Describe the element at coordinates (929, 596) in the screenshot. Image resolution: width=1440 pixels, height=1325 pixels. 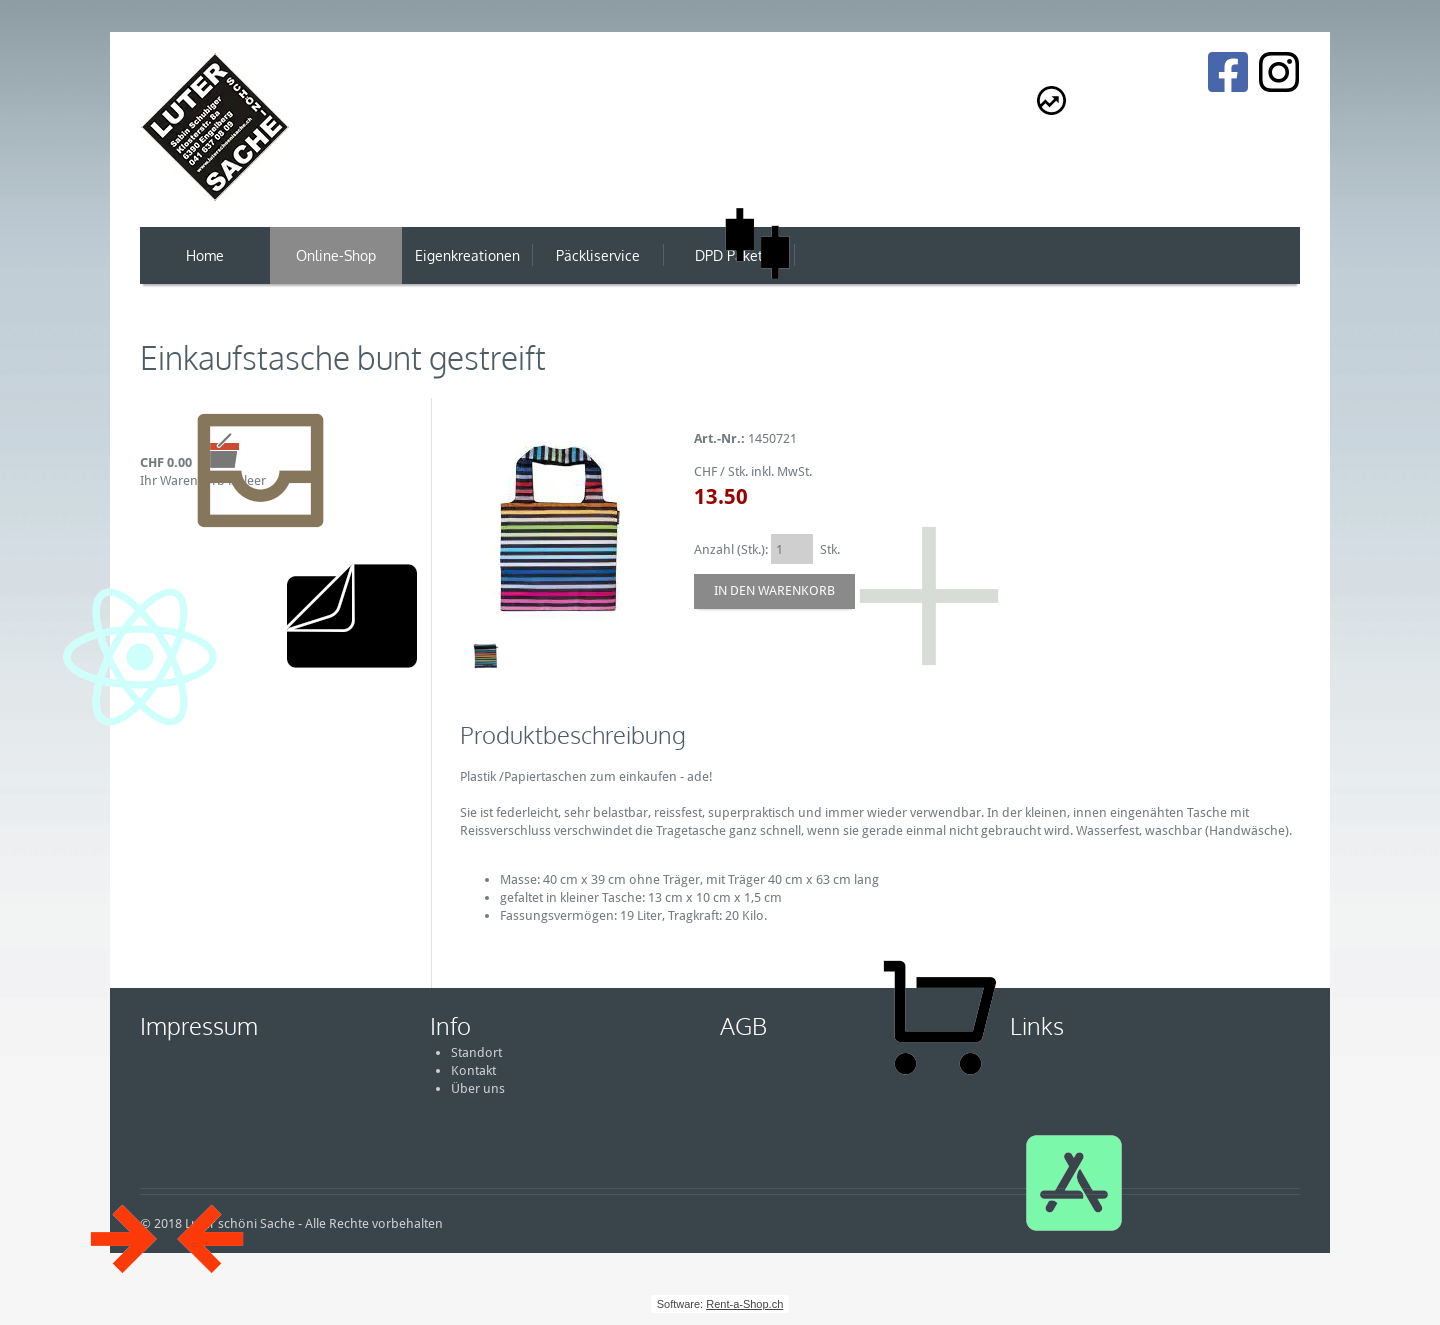
I see `add a new item` at that location.